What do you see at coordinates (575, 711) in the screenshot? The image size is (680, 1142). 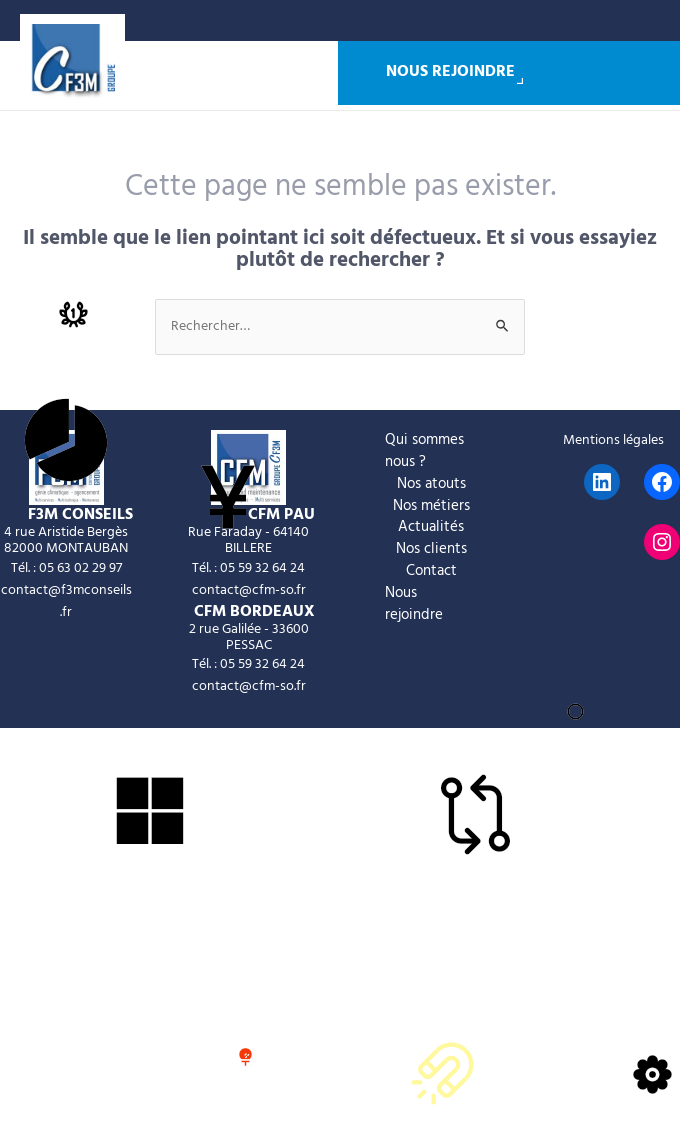 I see `unselected radio button or checkbox option` at bounding box center [575, 711].